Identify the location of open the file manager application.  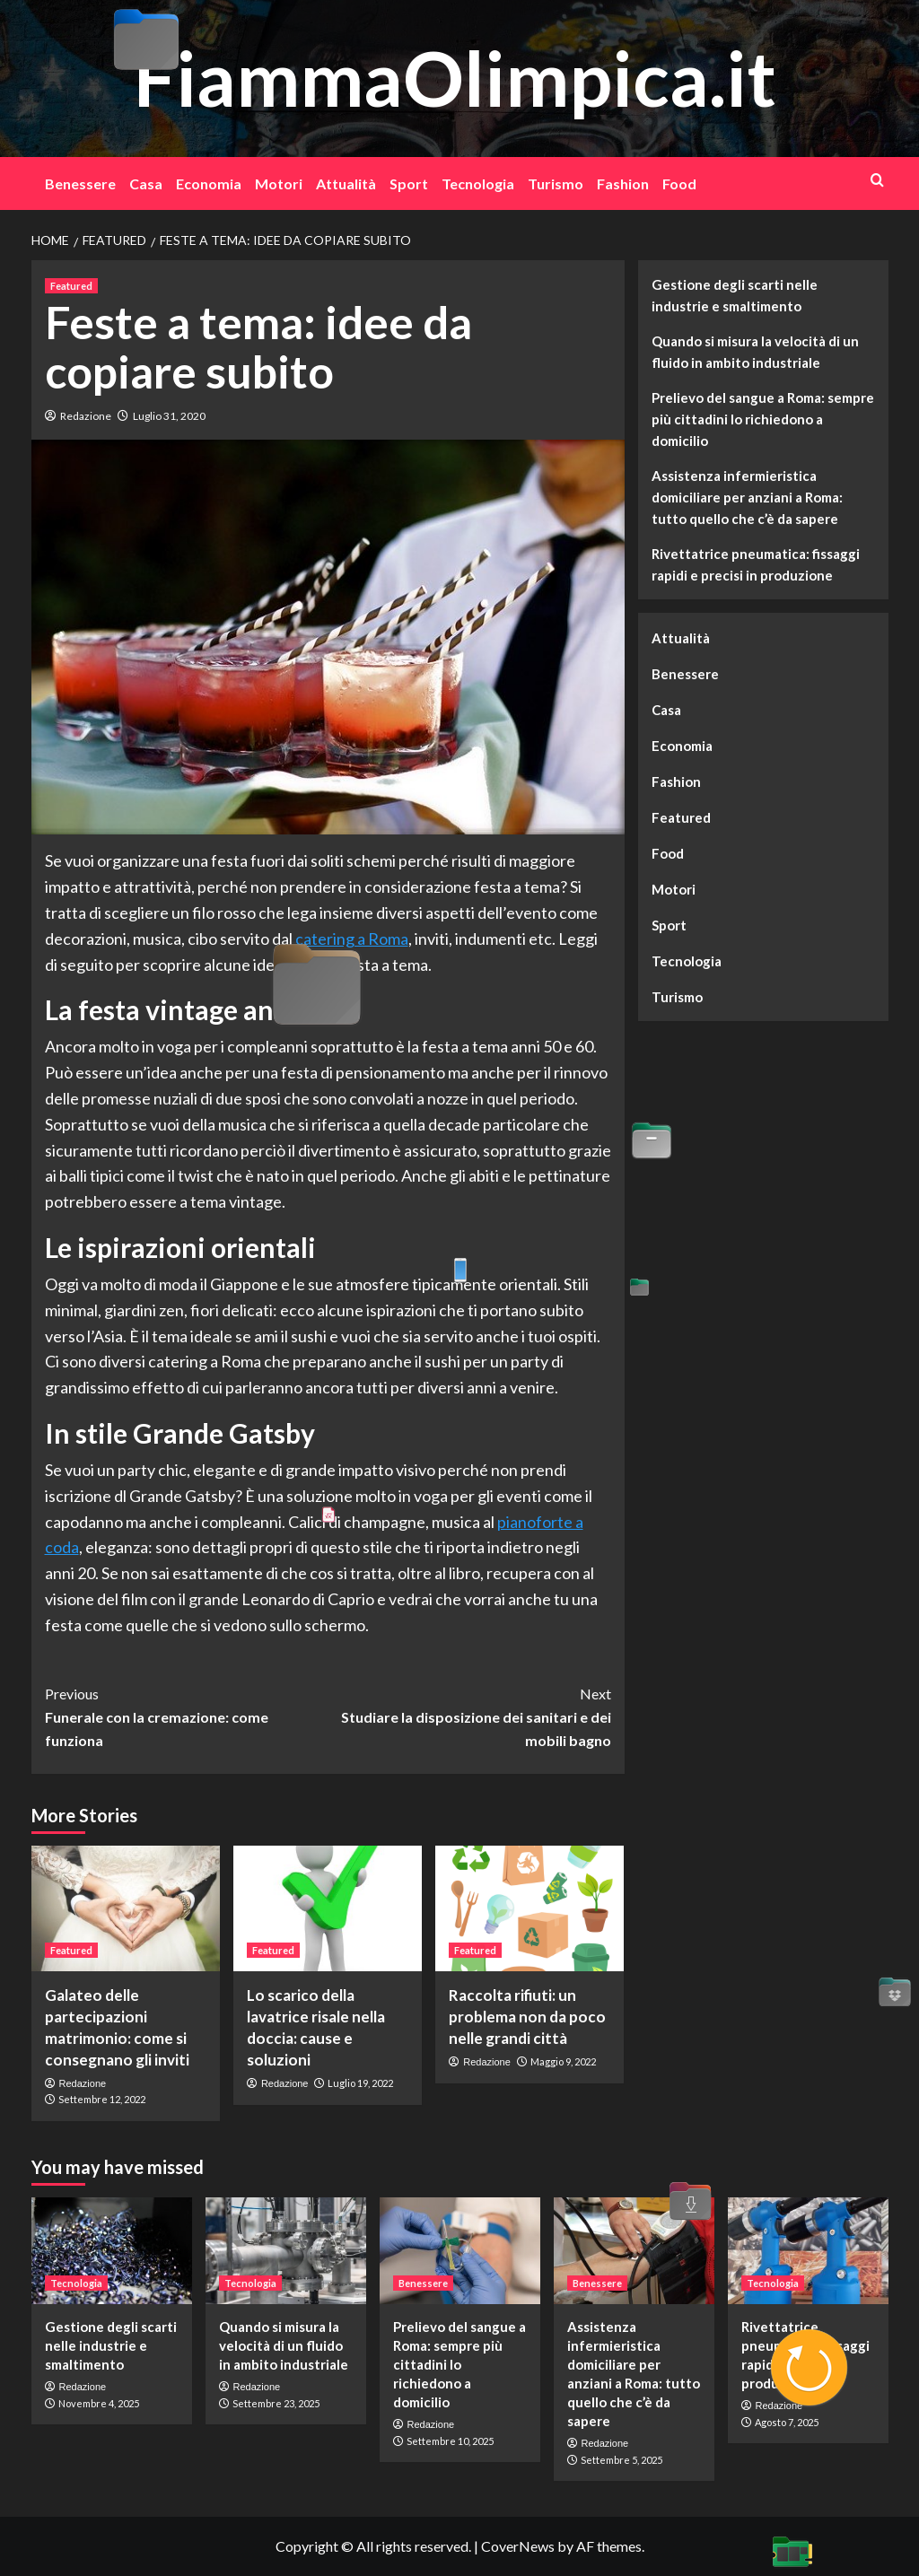
(652, 1140).